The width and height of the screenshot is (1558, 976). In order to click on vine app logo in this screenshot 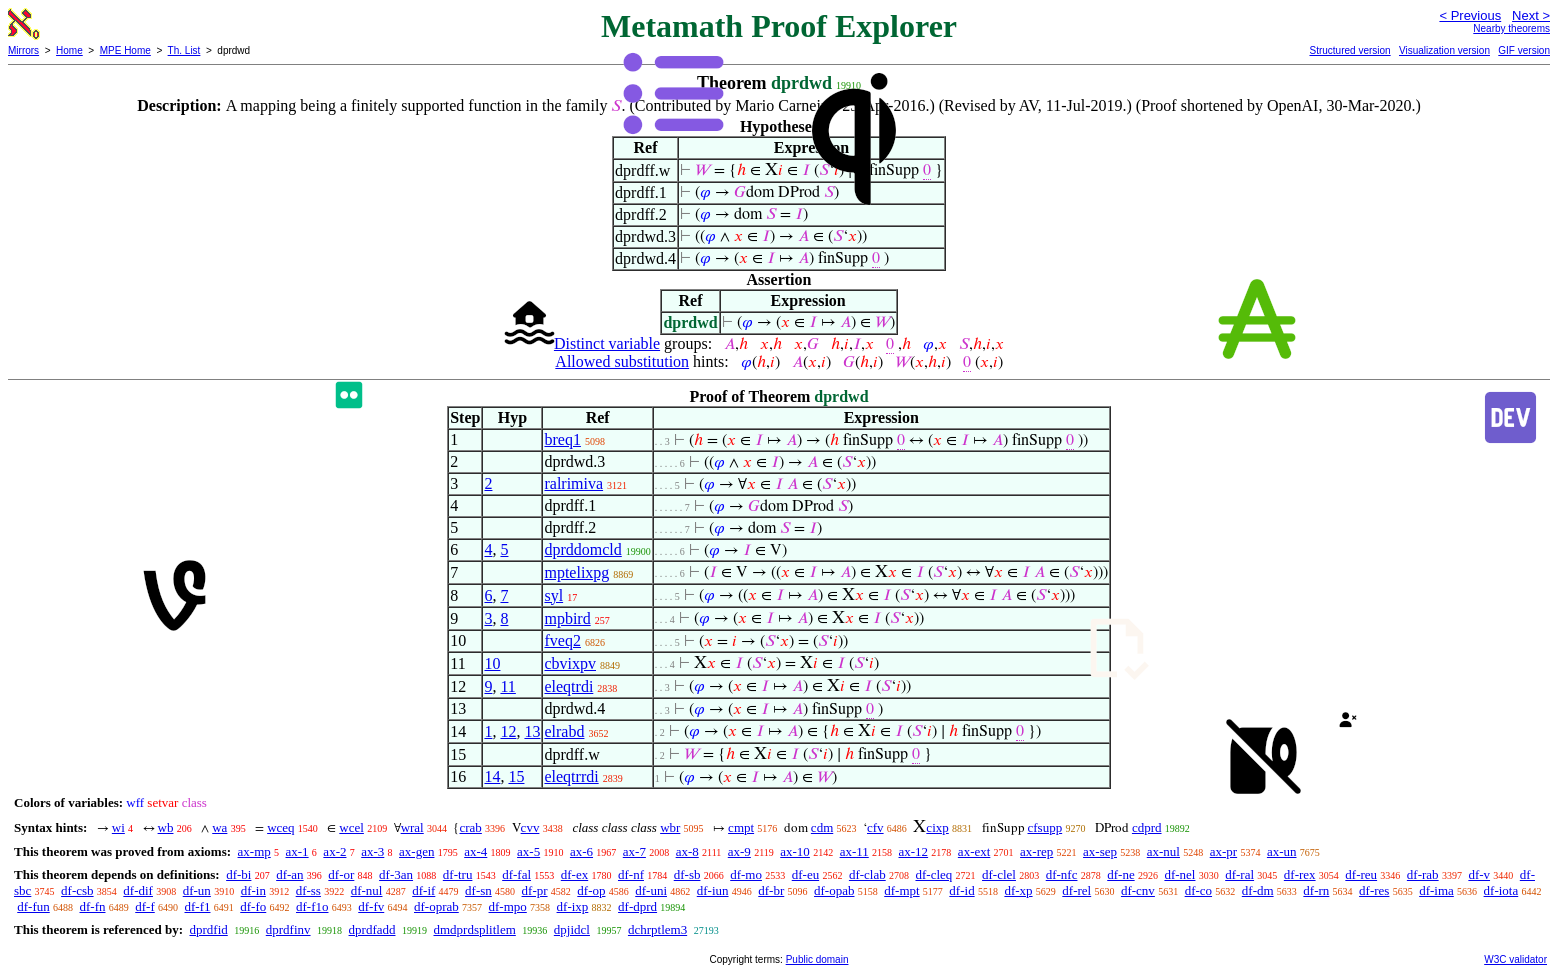, I will do `click(174, 595)`.